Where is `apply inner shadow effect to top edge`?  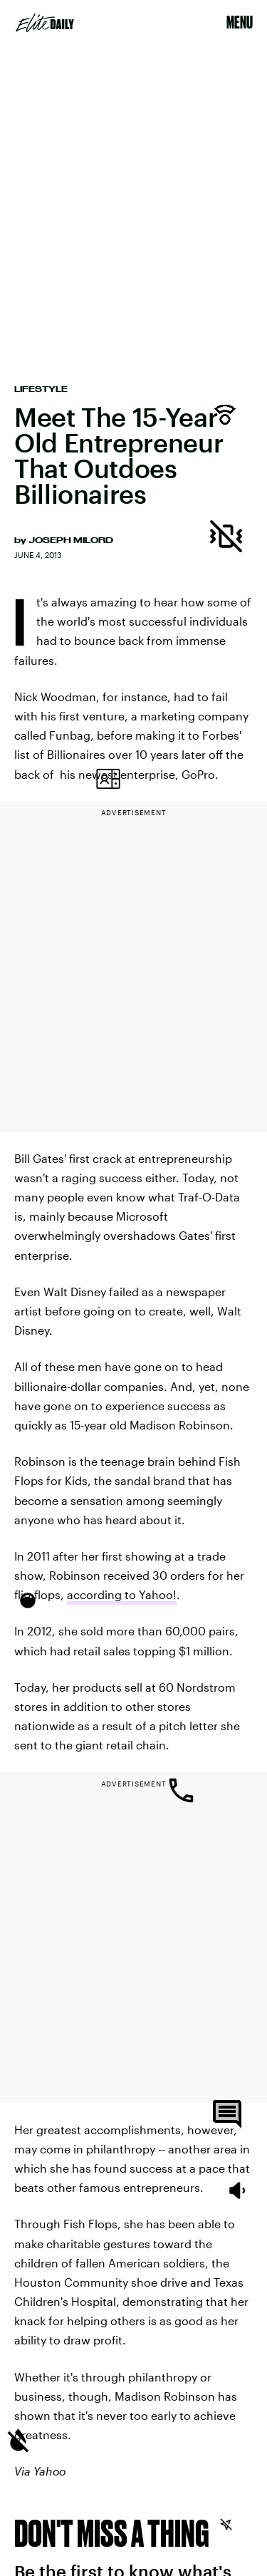
apply inner shadow effect to top edge is located at coordinates (28, 1600).